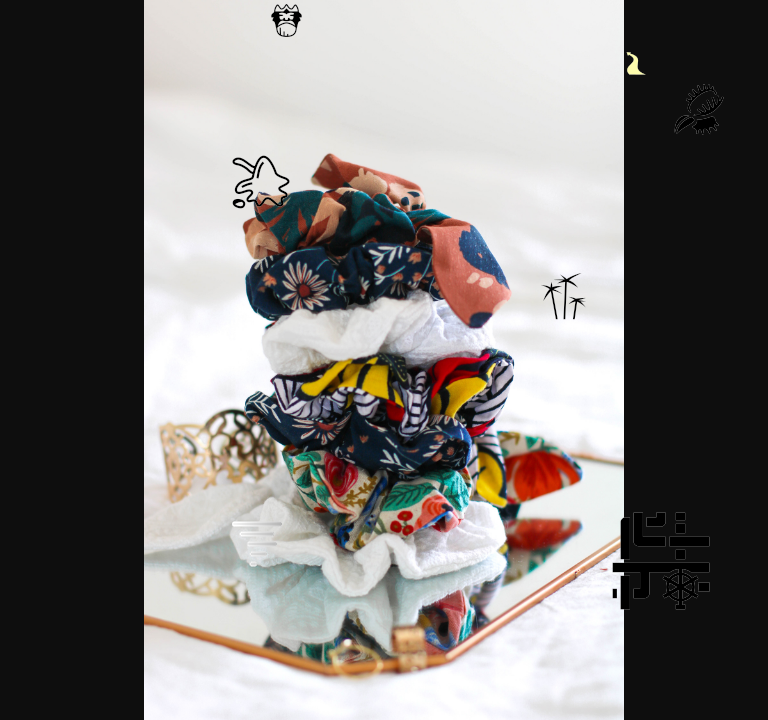  I want to click on view ancient or historical documents, so click(563, 295).